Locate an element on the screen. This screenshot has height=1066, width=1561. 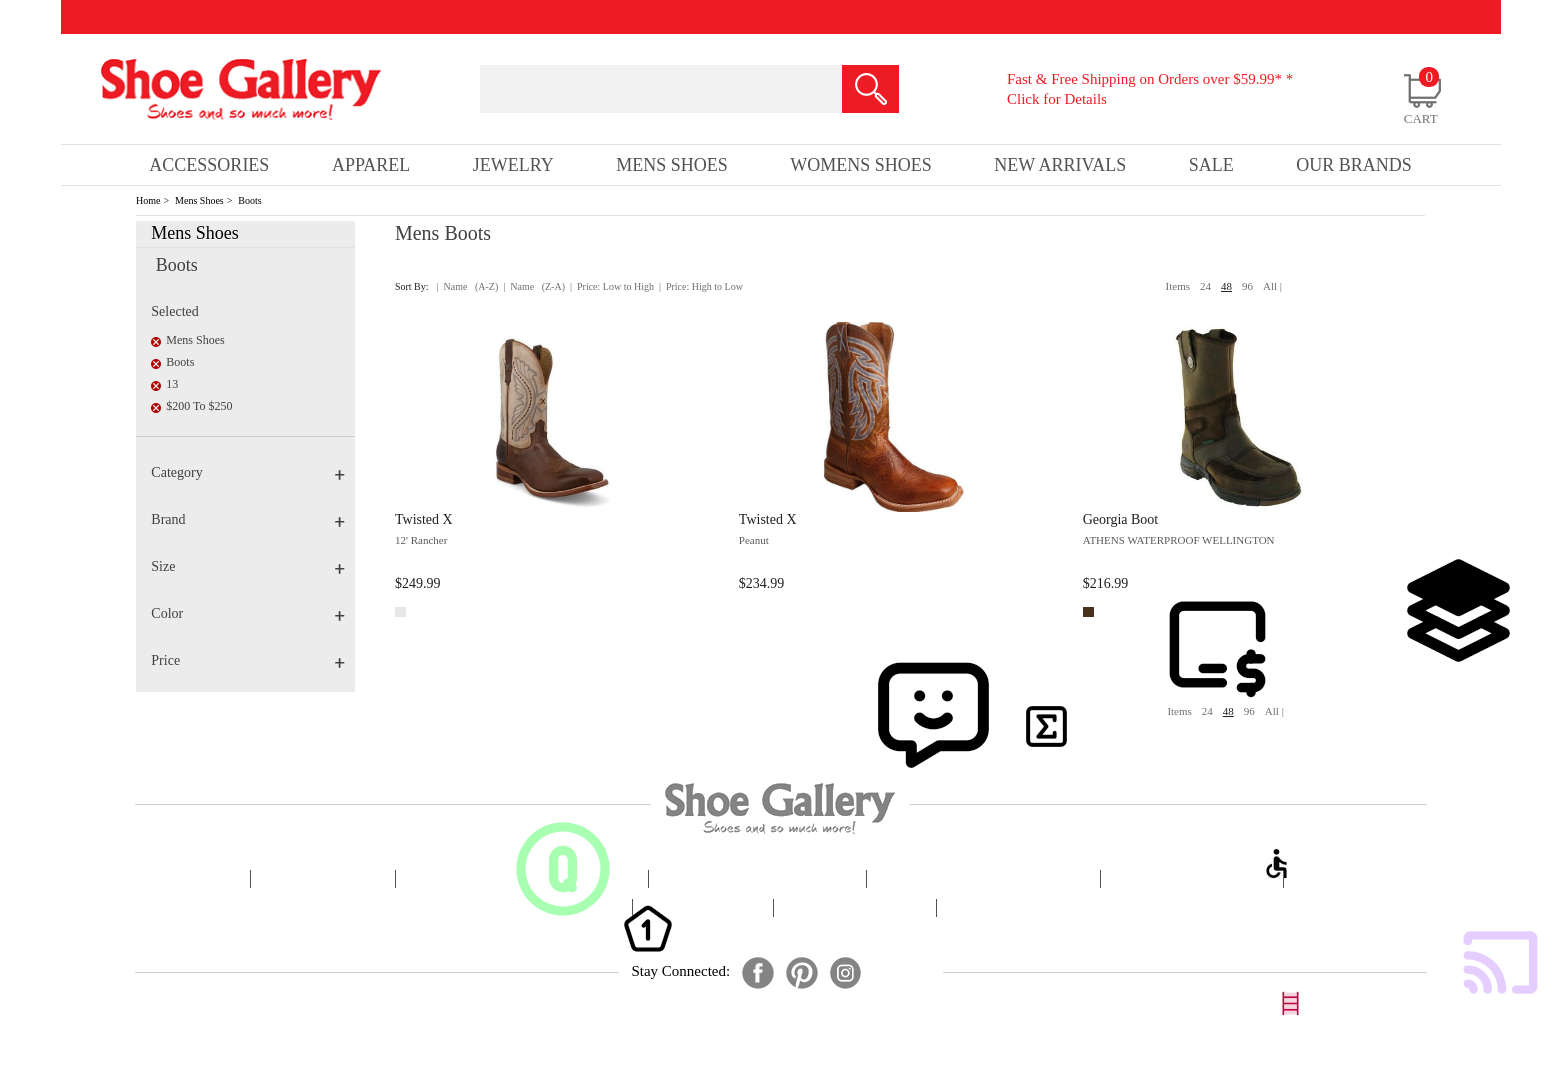
access summation or mathematical functions is located at coordinates (1046, 726).